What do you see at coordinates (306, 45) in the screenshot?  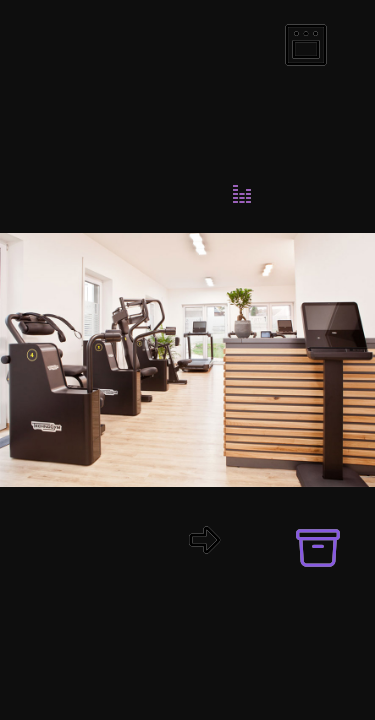 I see `access oven or cooking controls` at bounding box center [306, 45].